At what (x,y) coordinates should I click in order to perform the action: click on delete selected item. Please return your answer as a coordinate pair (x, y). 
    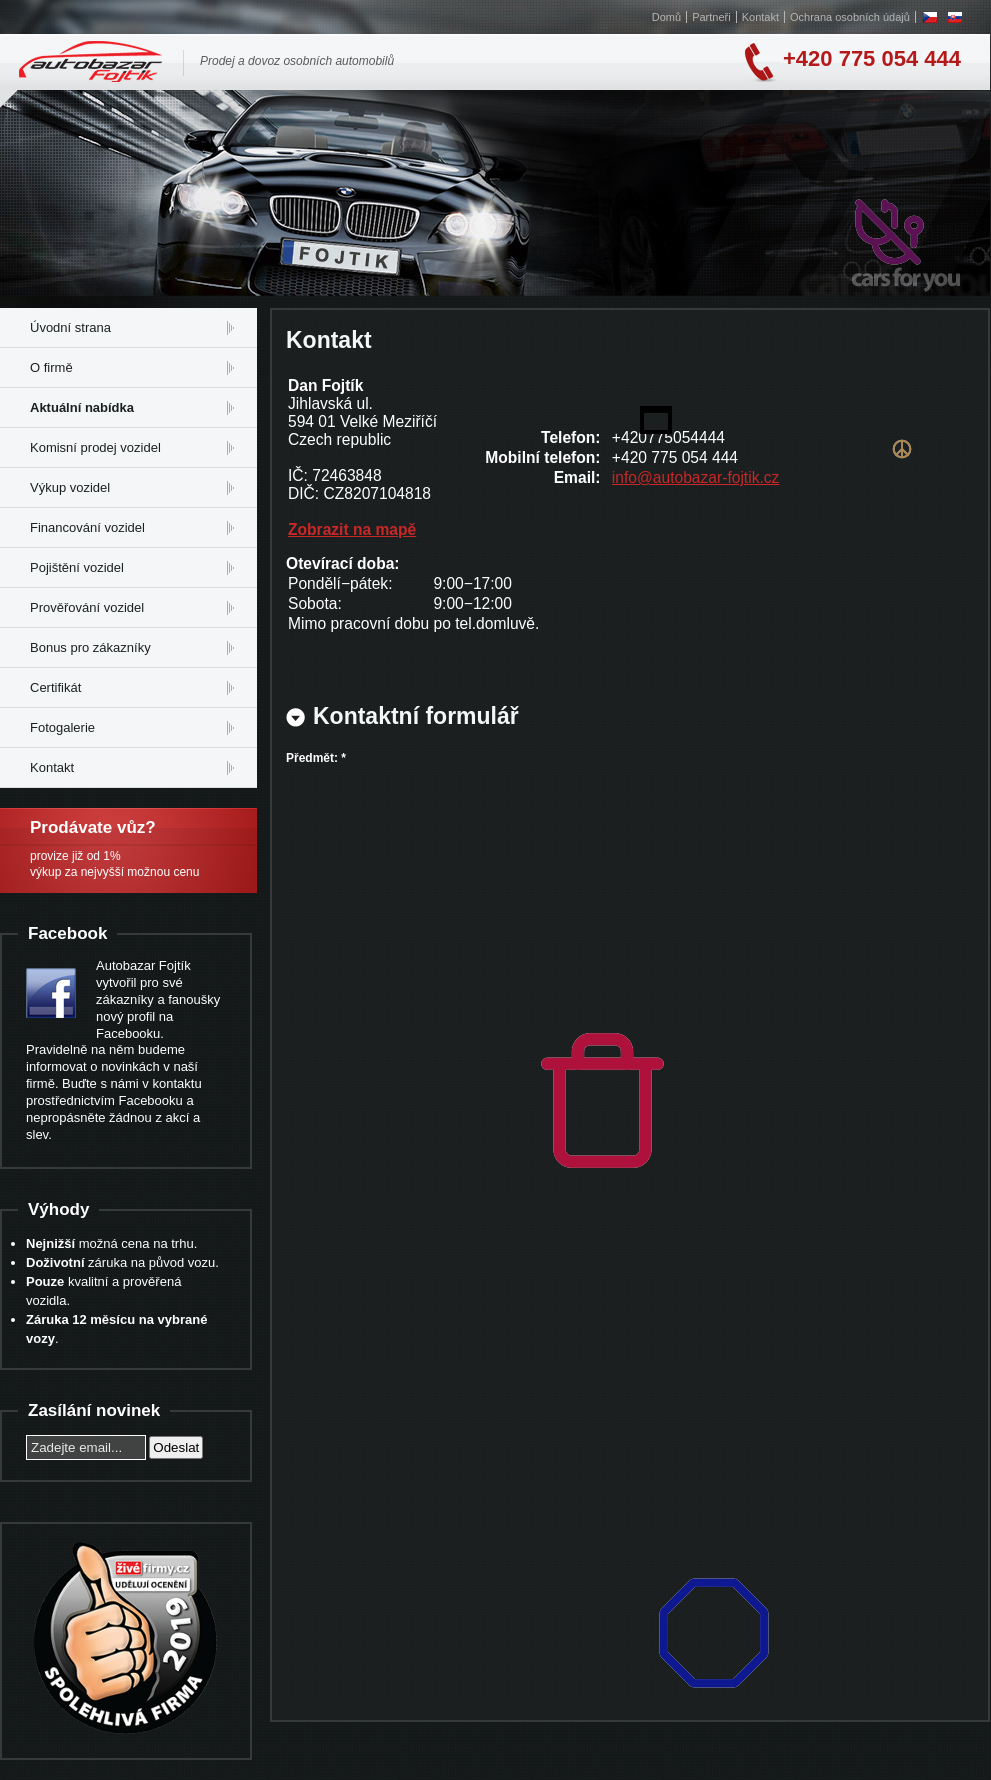
    Looking at the image, I should click on (602, 1100).